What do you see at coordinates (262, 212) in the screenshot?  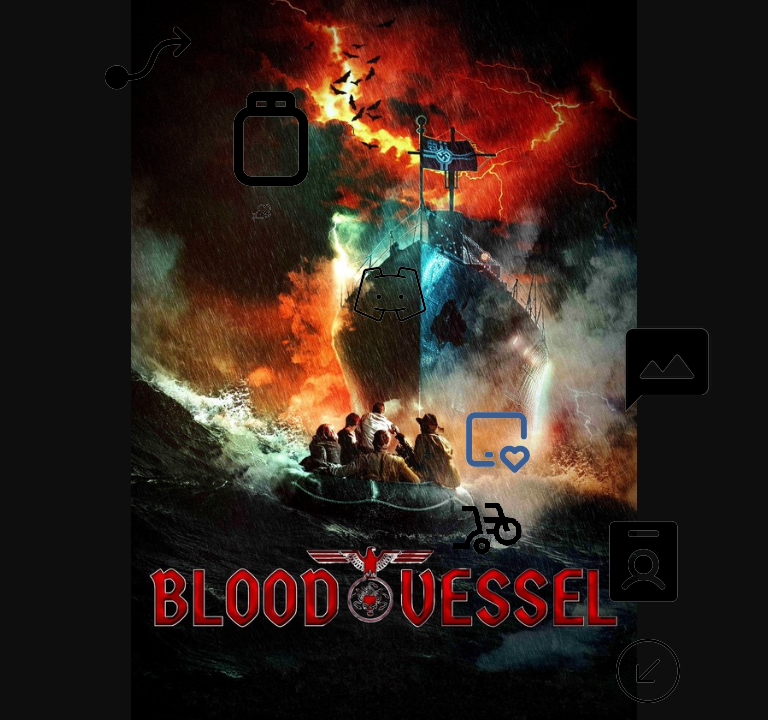 I see `donate or make a charitable contribution` at bounding box center [262, 212].